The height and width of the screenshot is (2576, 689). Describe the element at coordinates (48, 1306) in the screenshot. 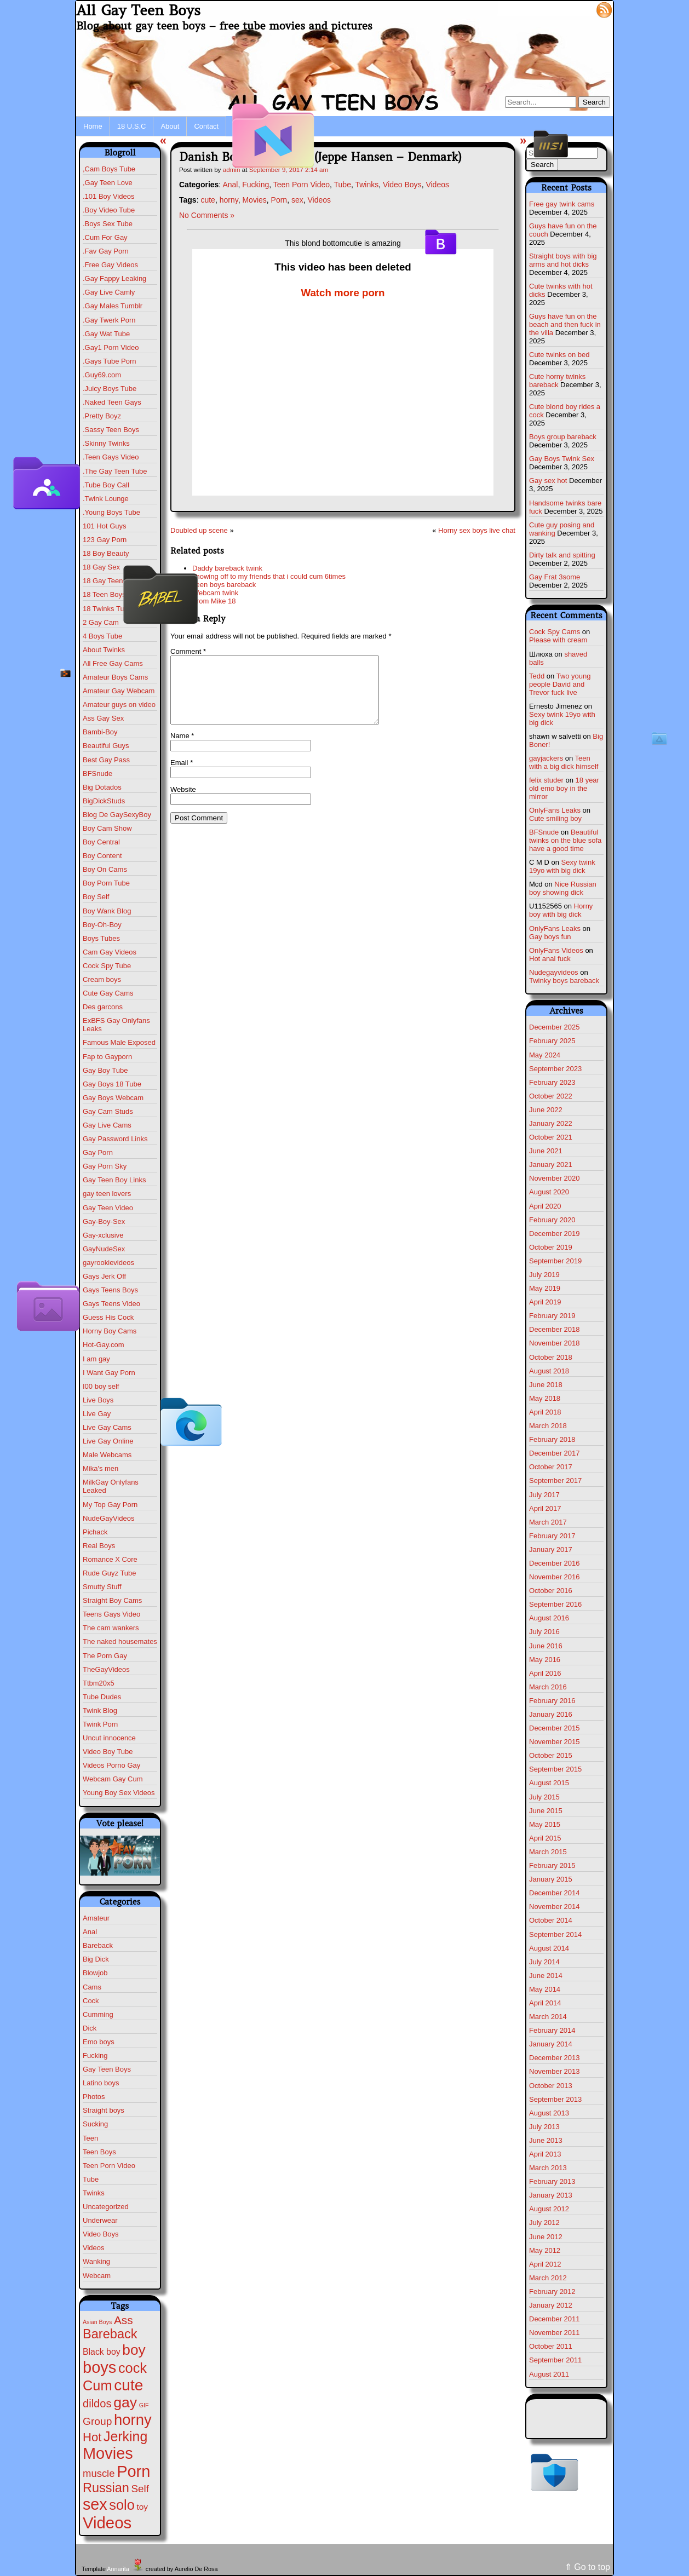

I see `open your images folder` at that location.